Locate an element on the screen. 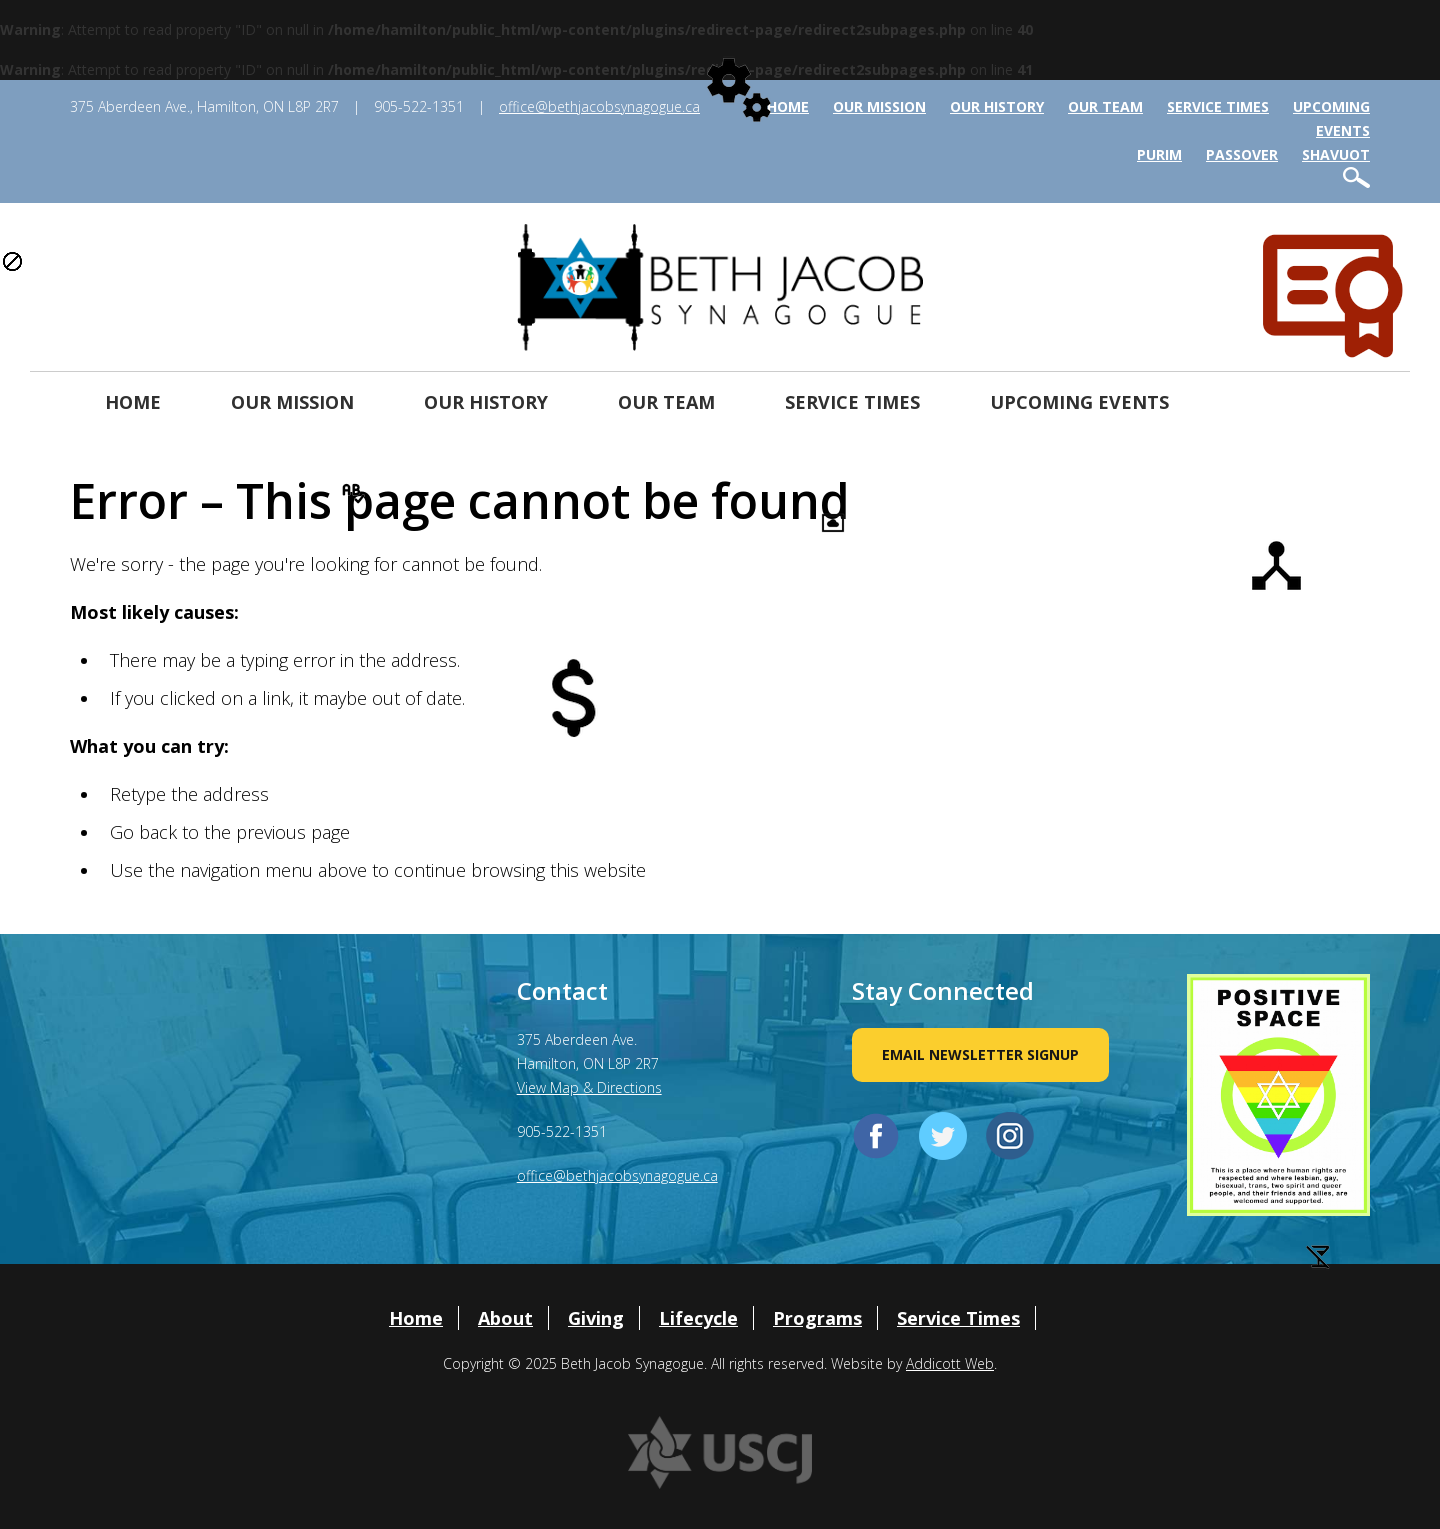 The image size is (1440, 1529). block or ban a user is located at coordinates (12, 261).